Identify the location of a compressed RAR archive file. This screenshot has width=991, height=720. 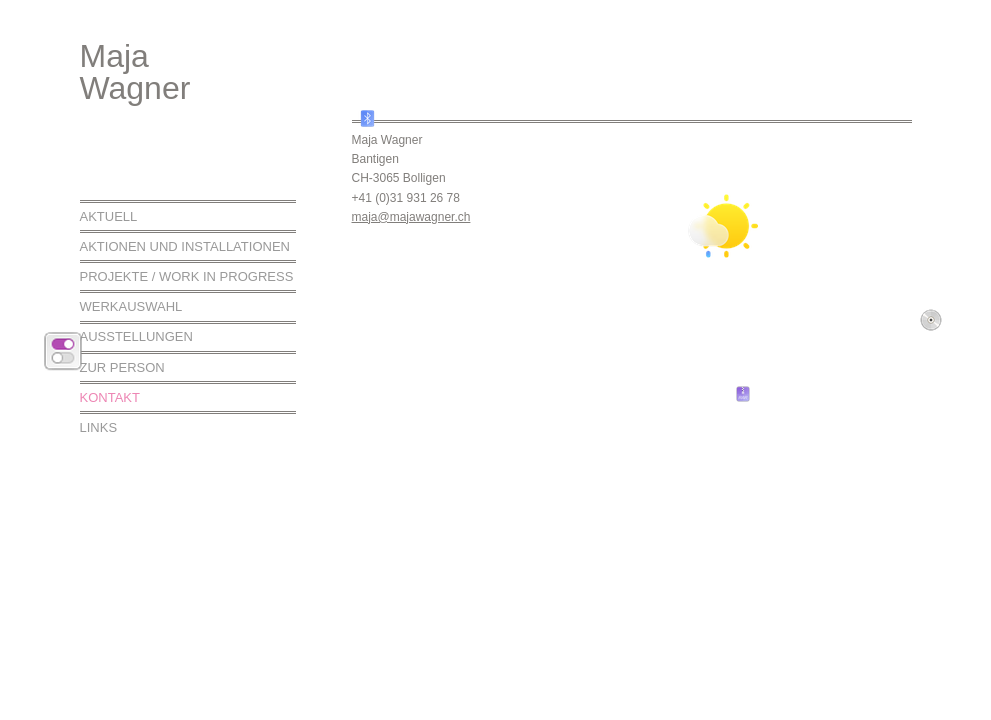
(743, 394).